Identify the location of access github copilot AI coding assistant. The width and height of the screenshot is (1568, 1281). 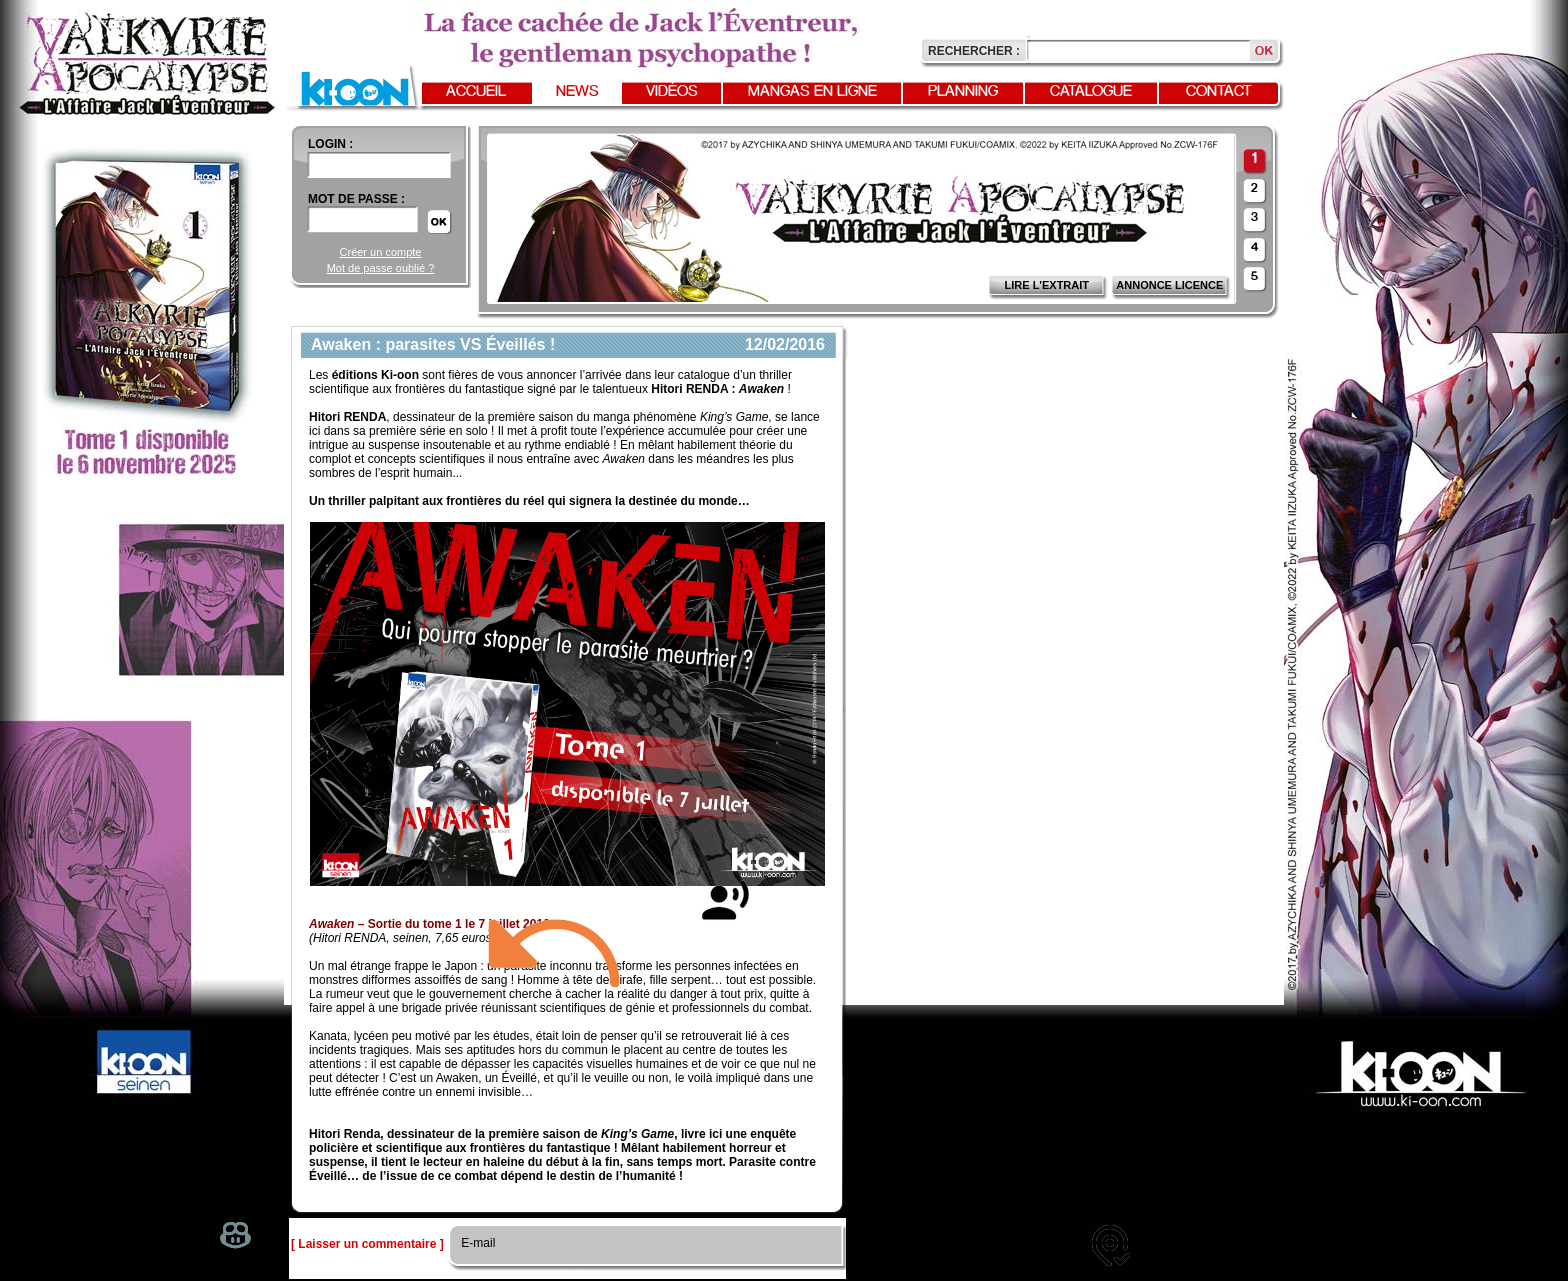
(235, 1234).